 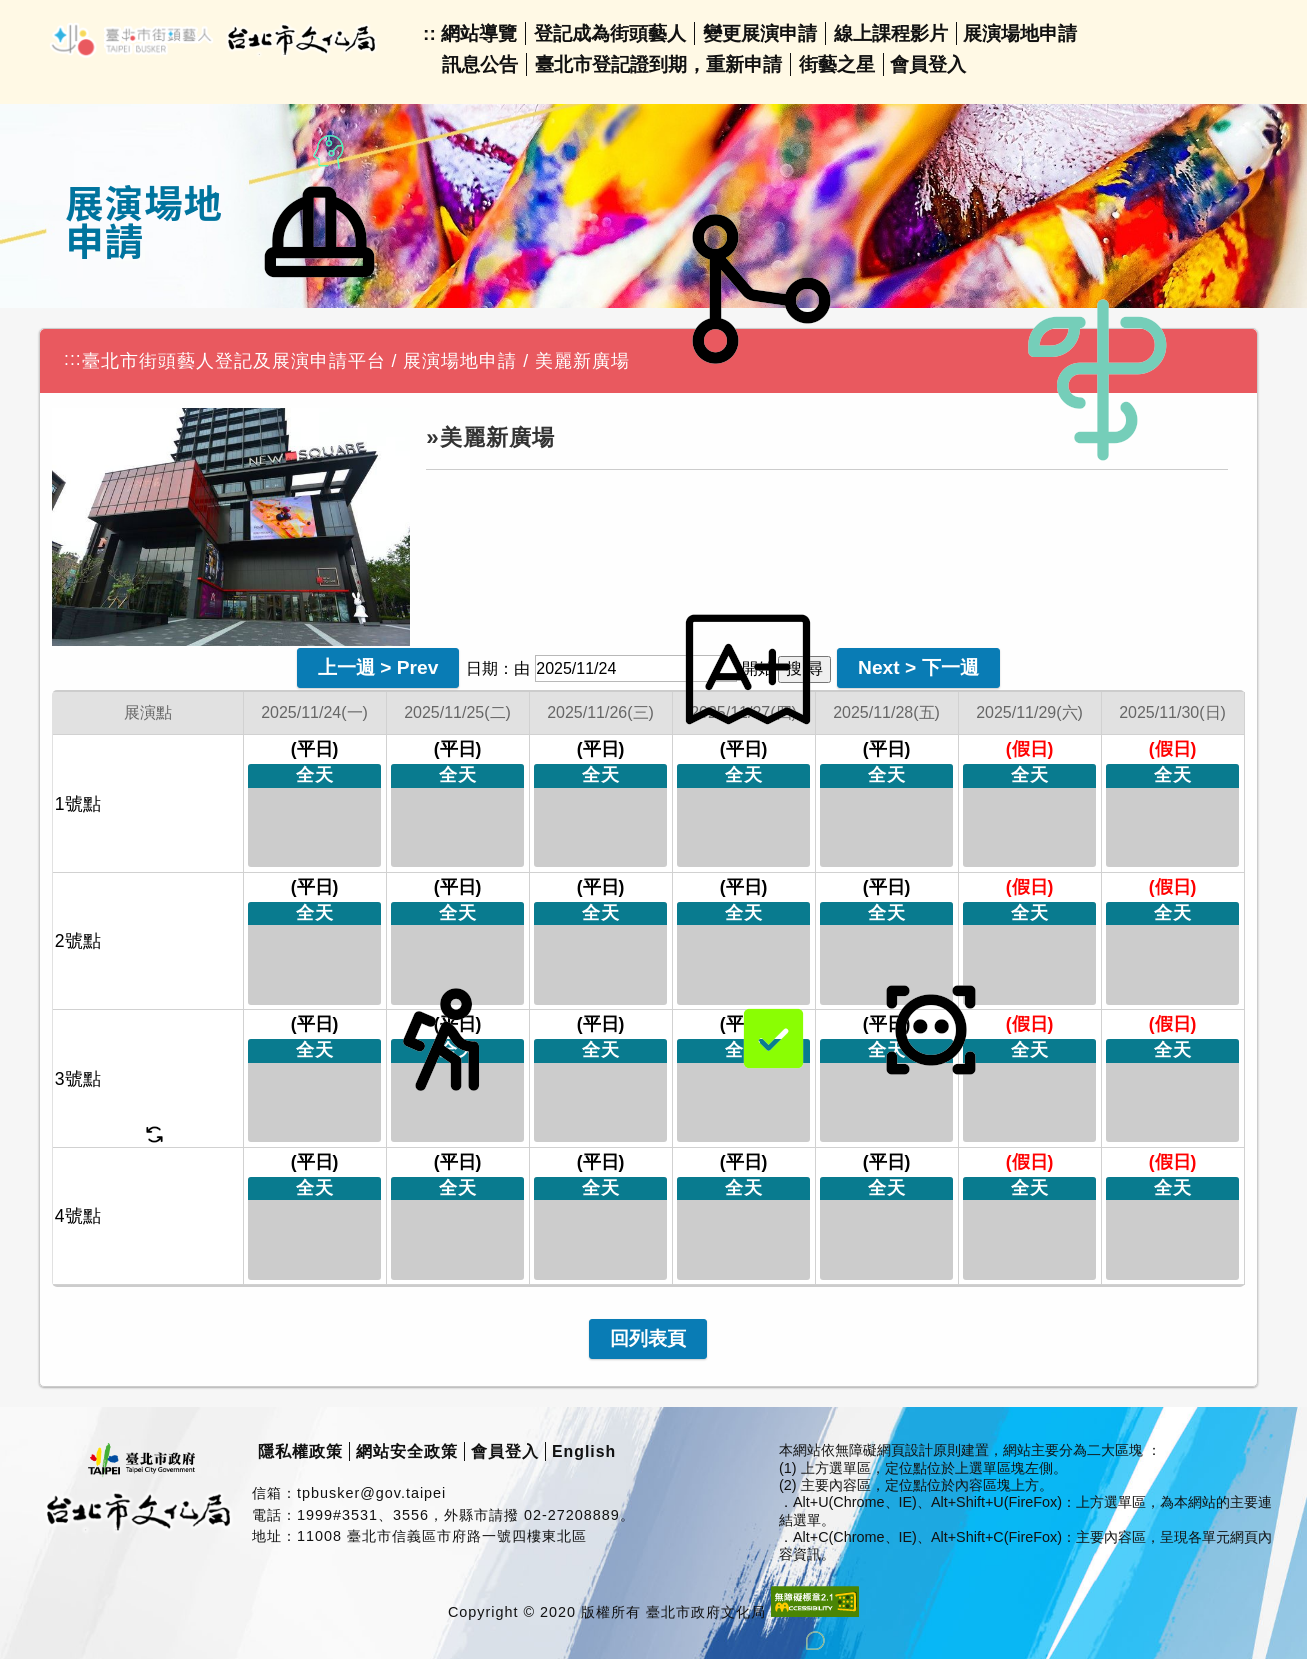 I want to click on refresh or reload content, so click(x=154, y=1134).